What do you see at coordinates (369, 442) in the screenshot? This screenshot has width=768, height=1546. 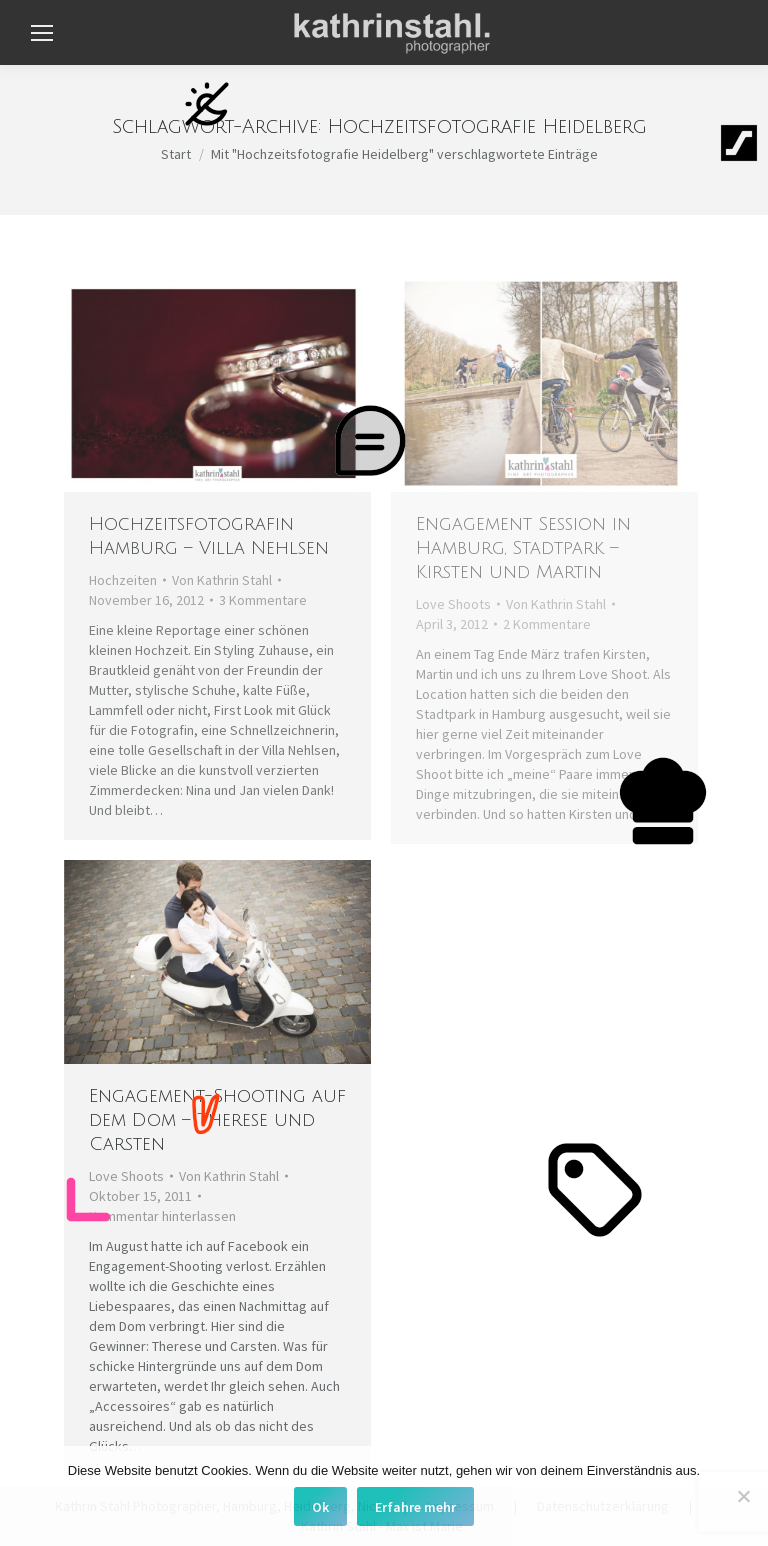 I see `open chat or messaging` at bounding box center [369, 442].